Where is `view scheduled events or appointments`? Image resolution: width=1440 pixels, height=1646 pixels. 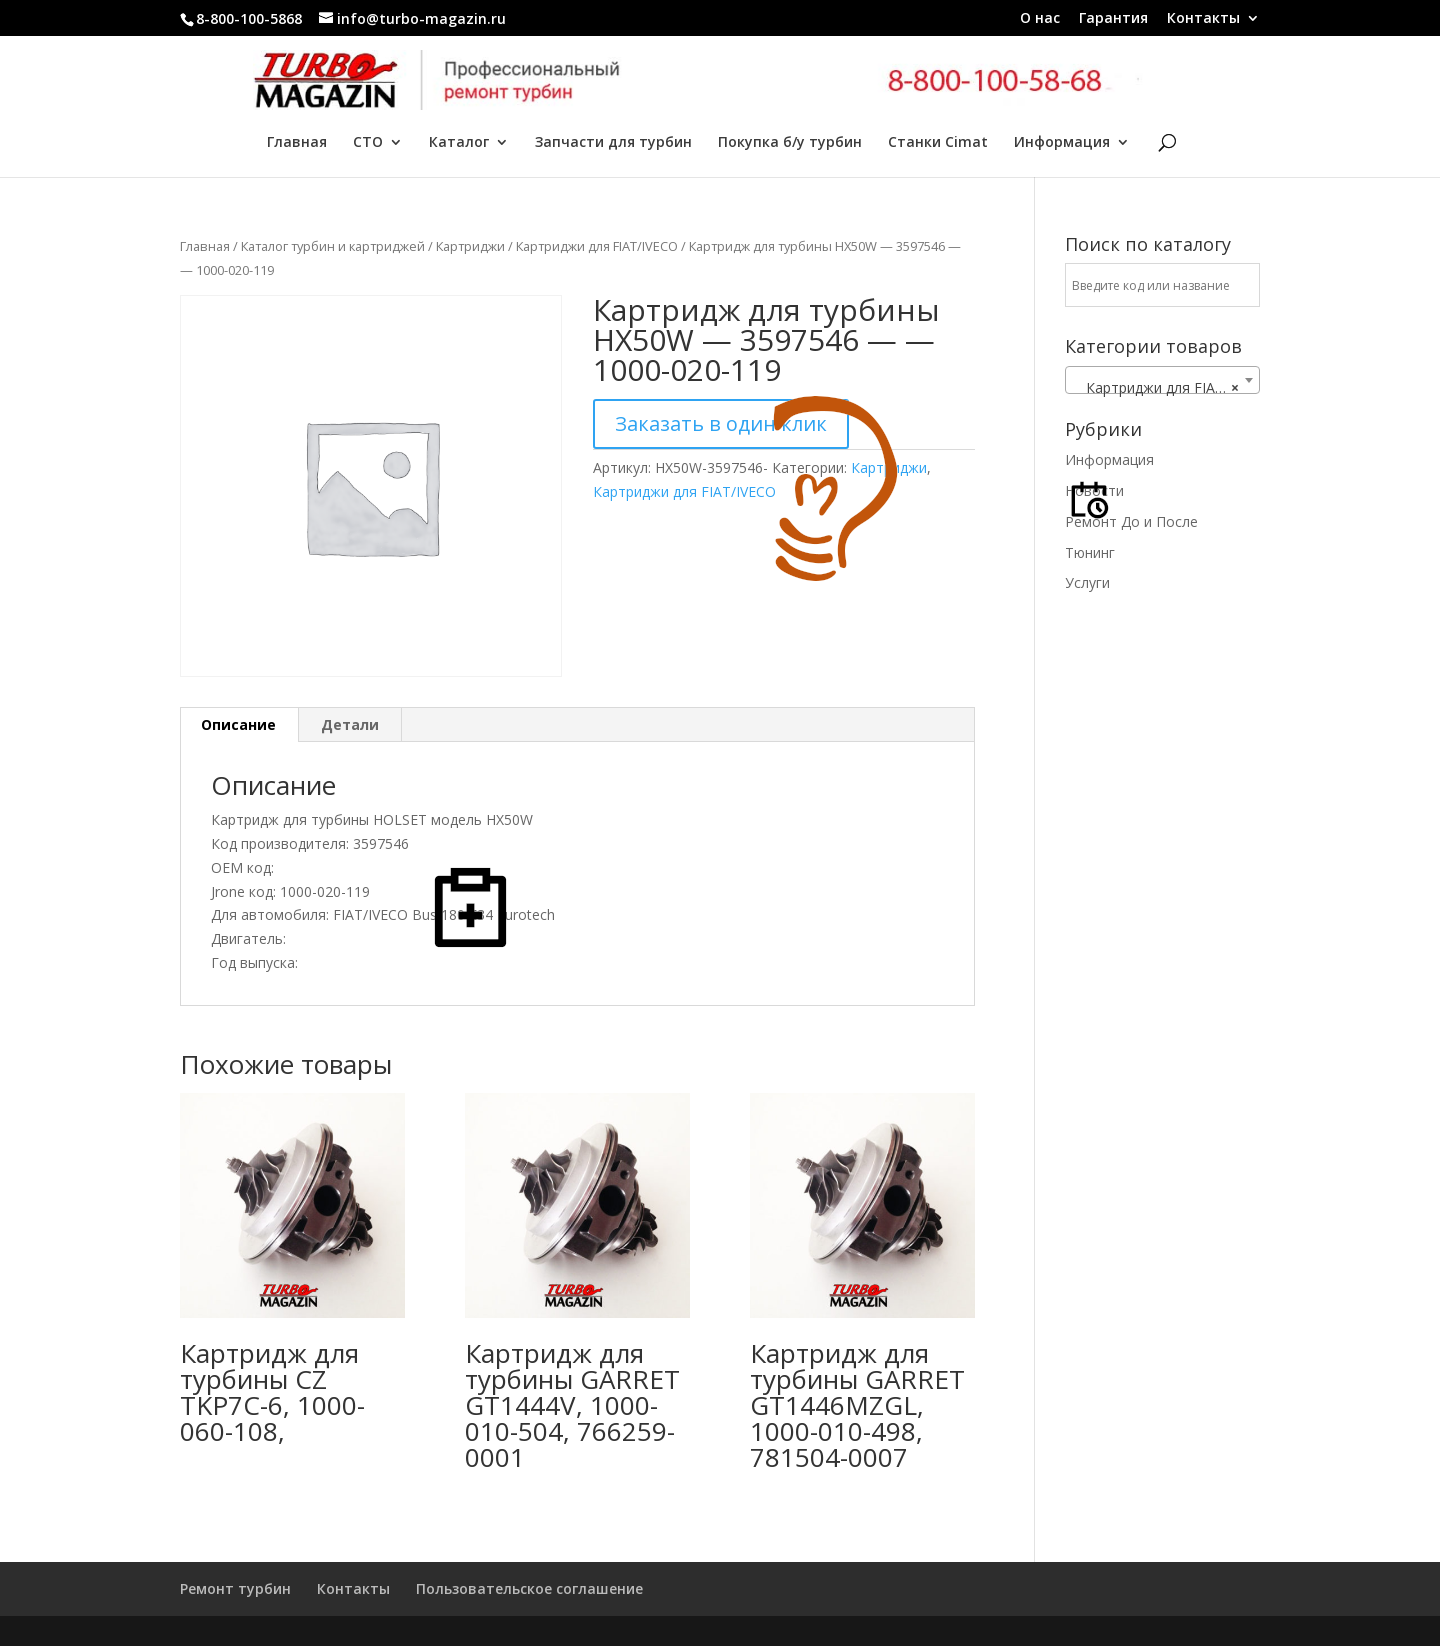
view scheduled events or appointments is located at coordinates (1089, 501).